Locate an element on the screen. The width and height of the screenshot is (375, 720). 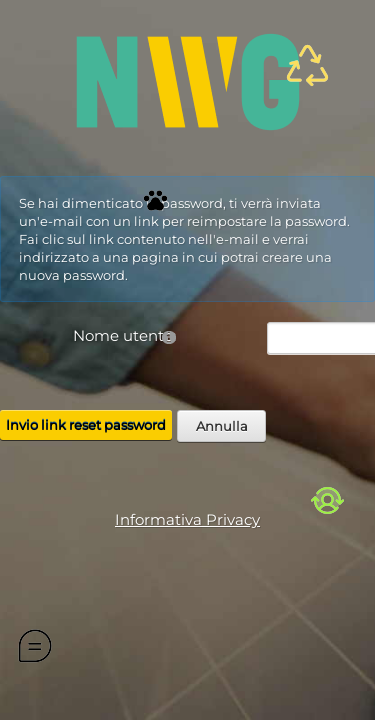
open chat or messaging is located at coordinates (34, 646).